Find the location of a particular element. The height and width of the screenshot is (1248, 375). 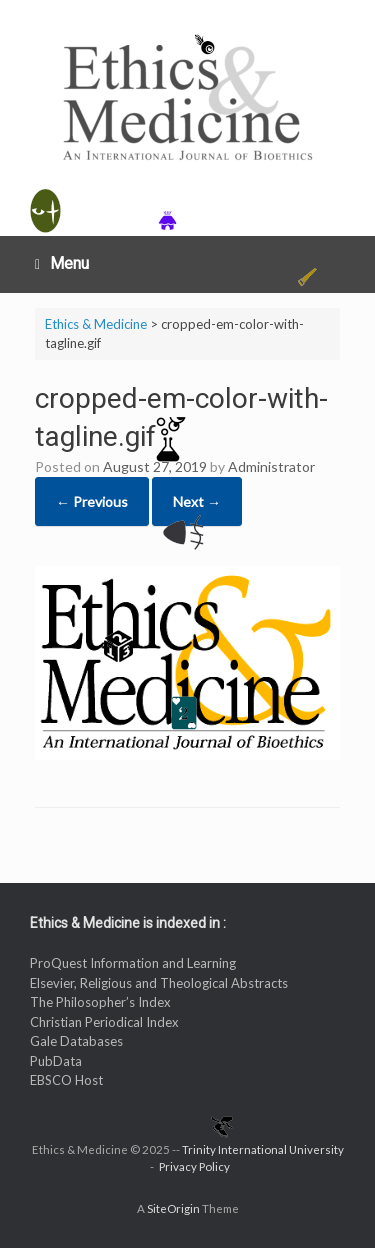

access chemistry or science experiments is located at coordinates (168, 439).